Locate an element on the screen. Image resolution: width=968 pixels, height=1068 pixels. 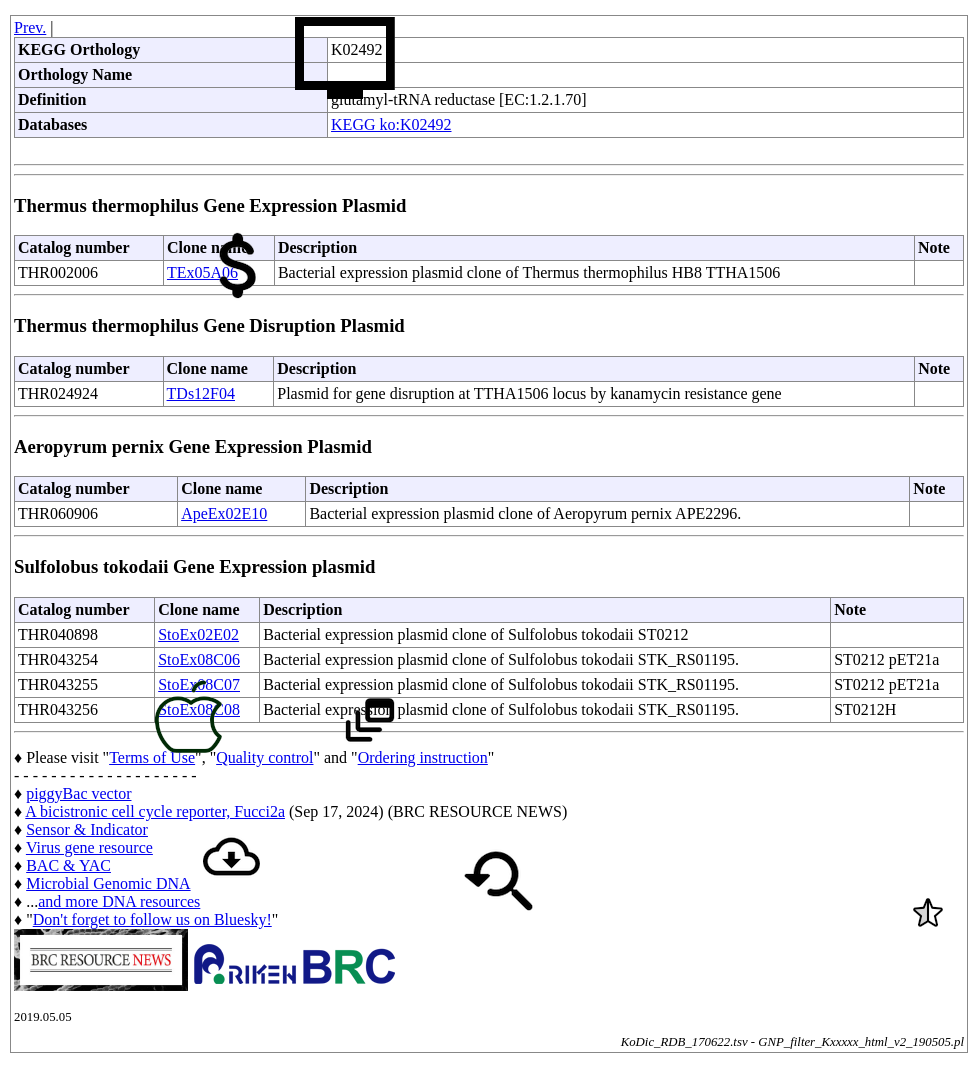
apple company logo or branding is located at coordinates (191, 722).